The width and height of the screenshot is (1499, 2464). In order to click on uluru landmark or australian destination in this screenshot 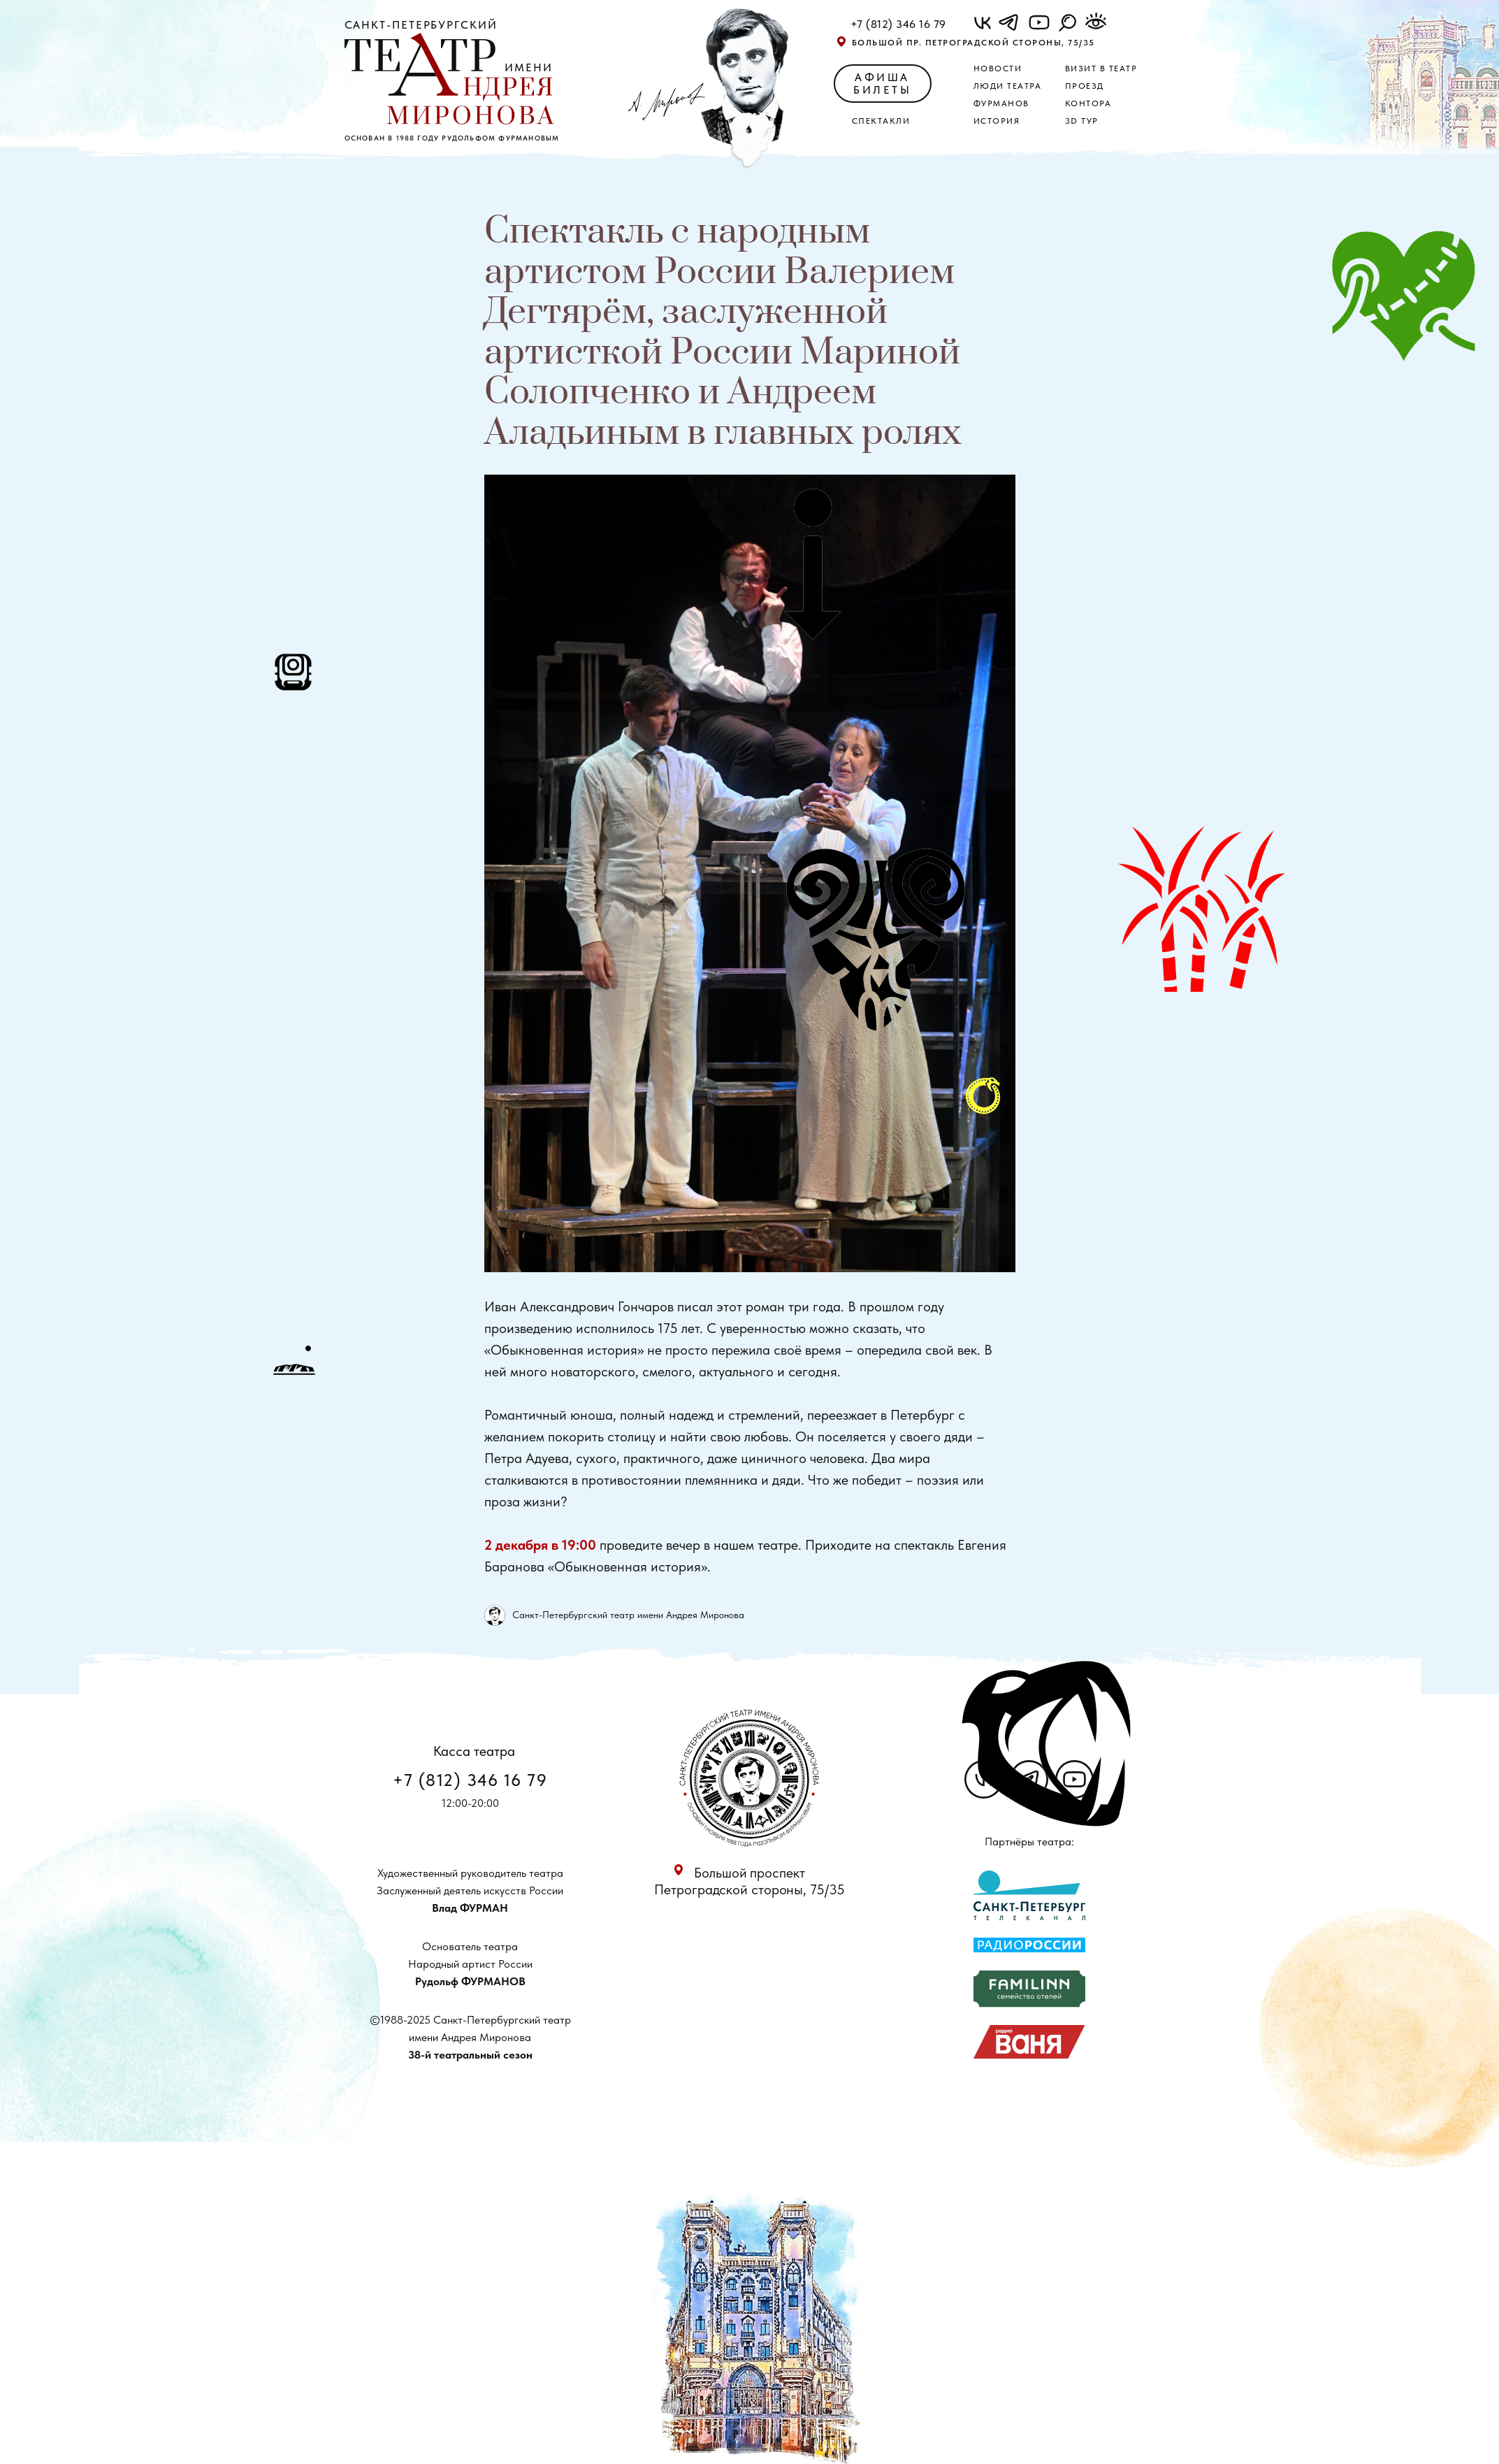, I will do `click(294, 1362)`.